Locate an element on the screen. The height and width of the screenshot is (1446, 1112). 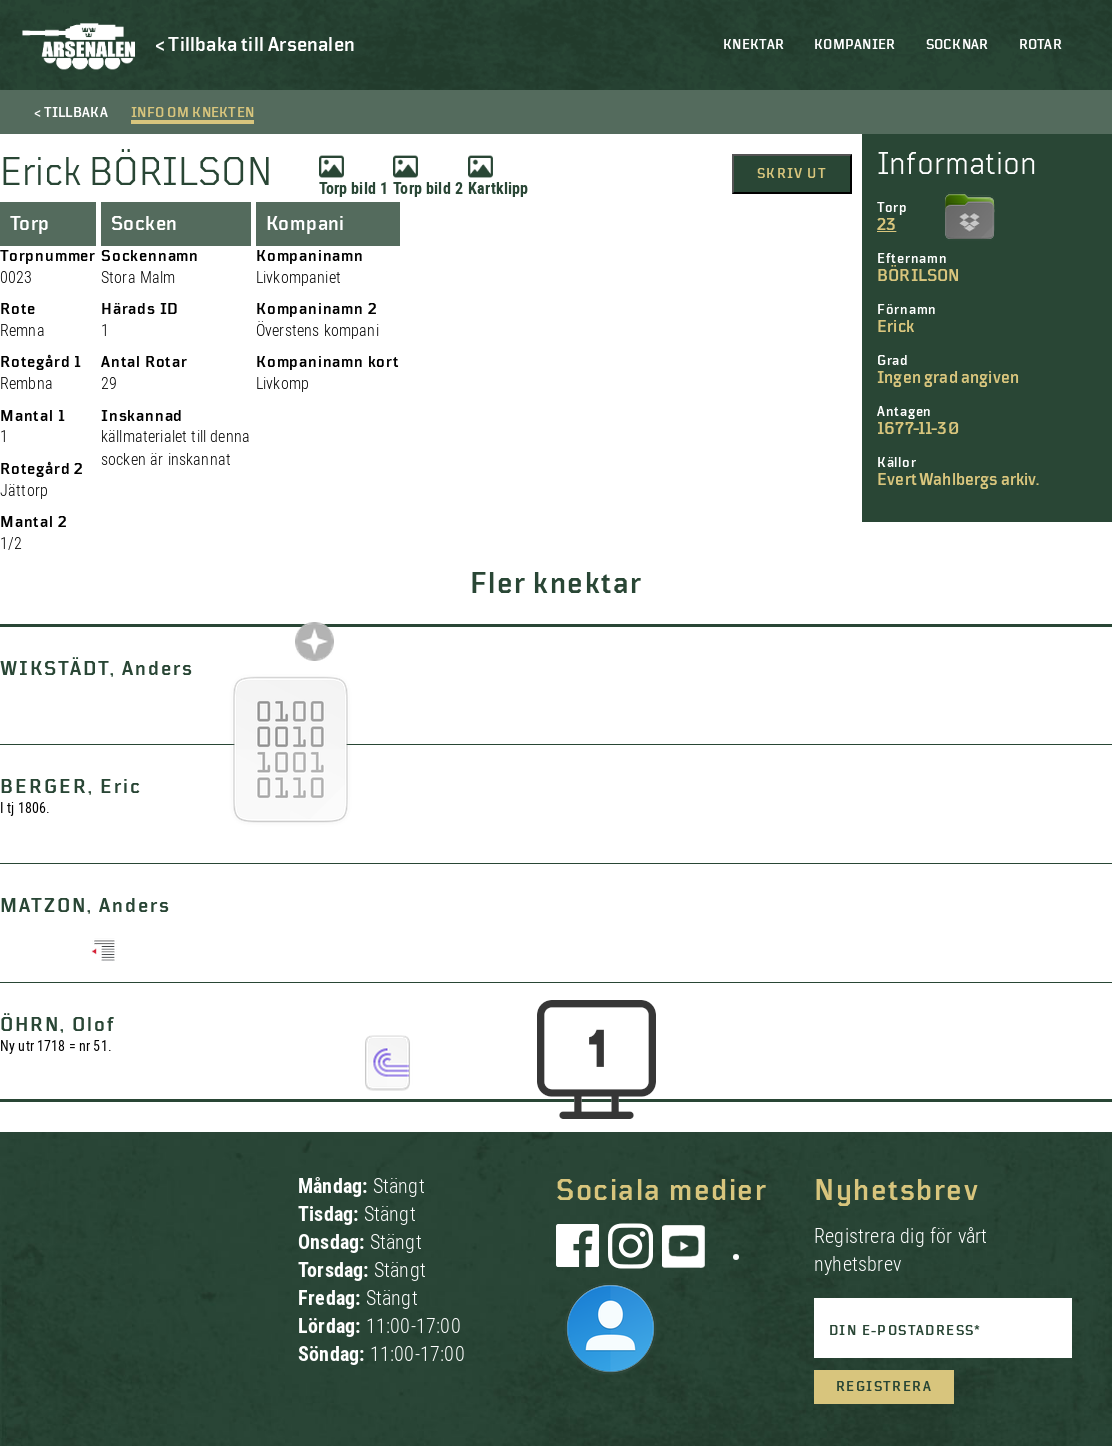
view user profile information is located at coordinates (610, 1328).